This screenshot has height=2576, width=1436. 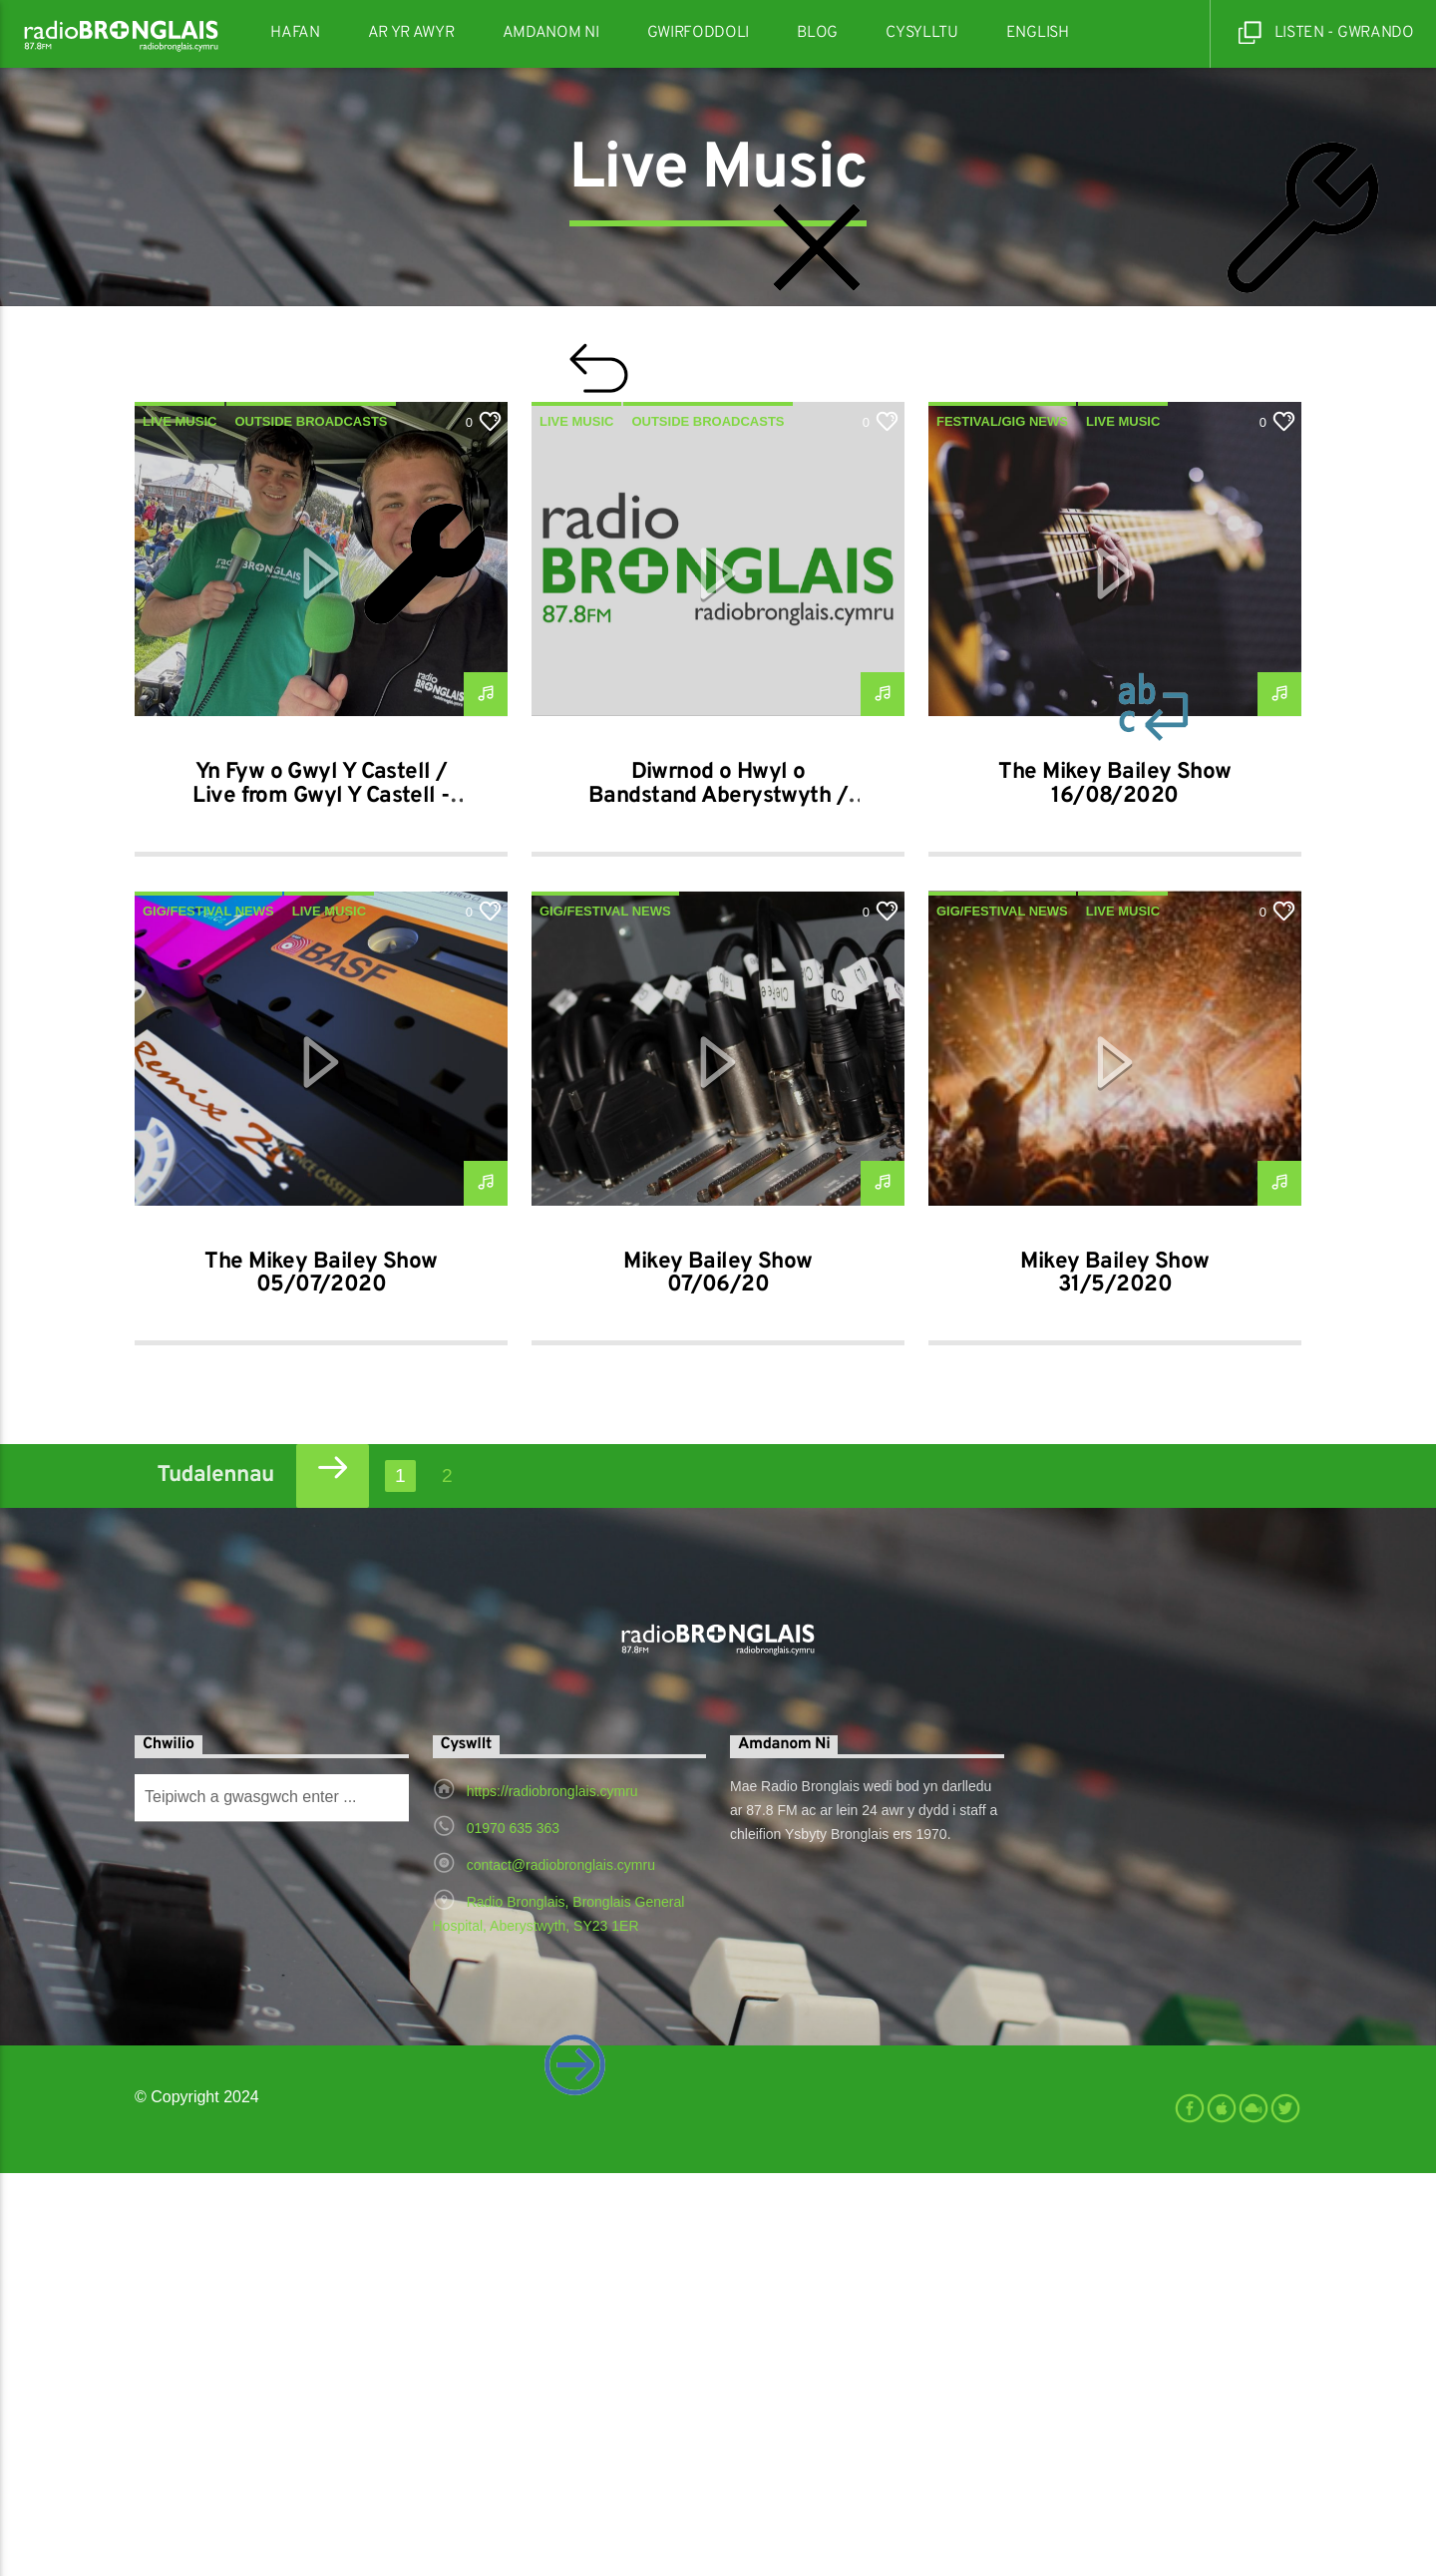 I want to click on close the current window or dialog, so click(x=817, y=247).